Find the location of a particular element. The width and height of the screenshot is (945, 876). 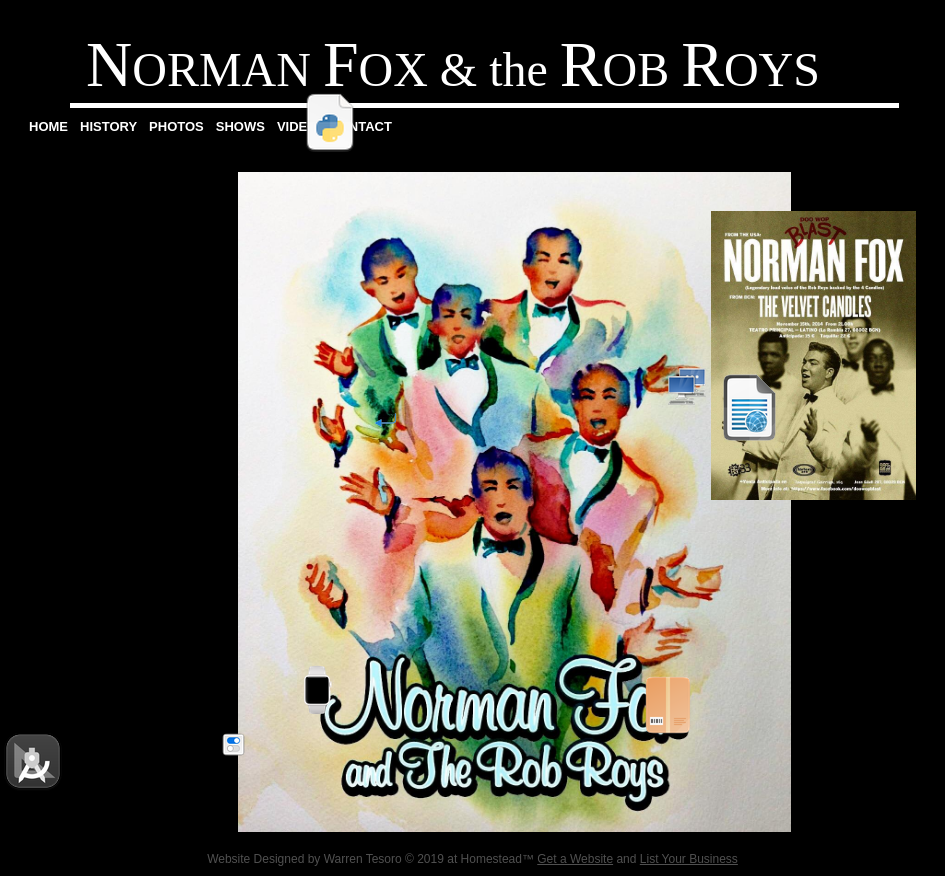

open a compressed archive file is located at coordinates (668, 705).